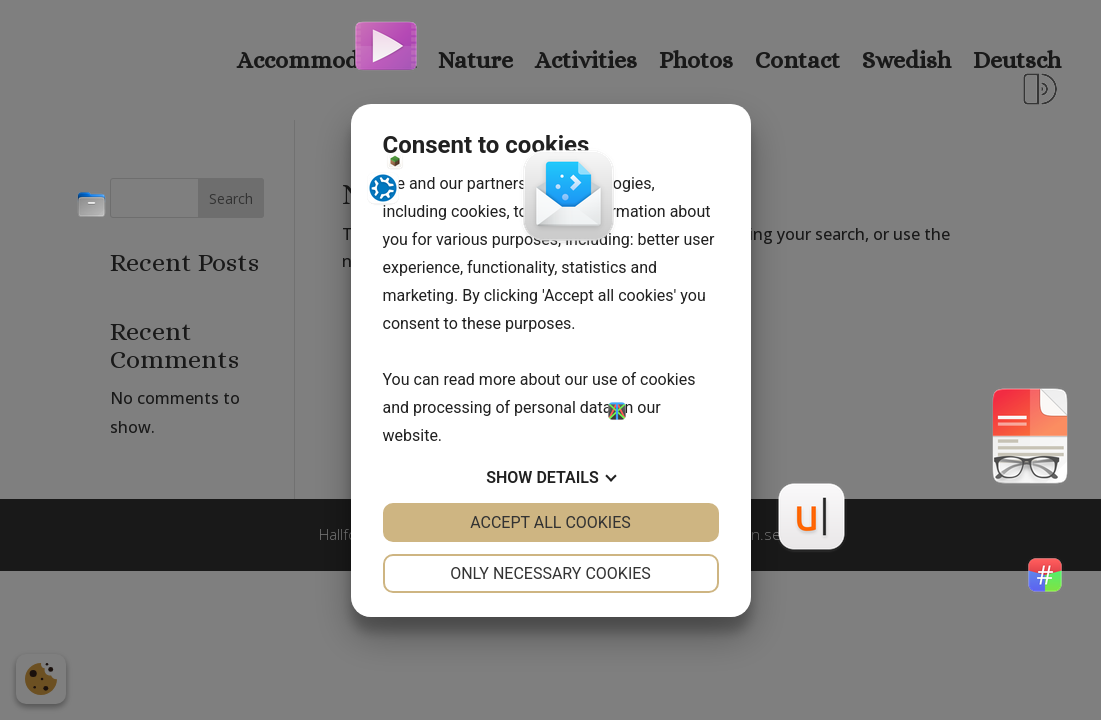 The image size is (1101, 720). I want to click on launch minecraft, so click(395, 161).